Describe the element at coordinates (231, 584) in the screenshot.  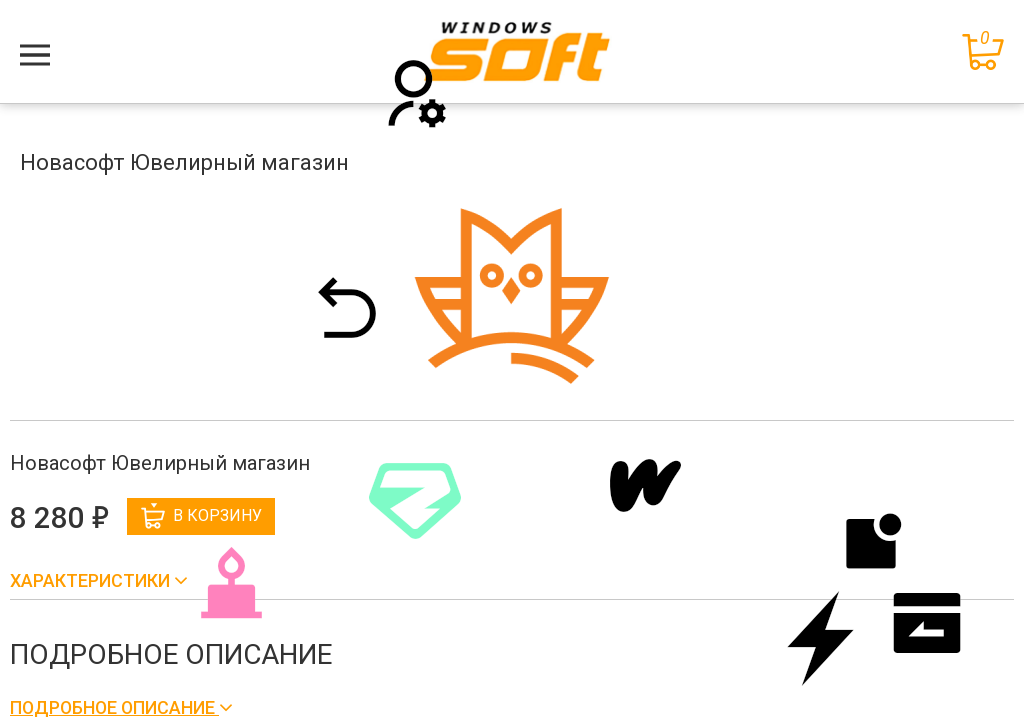
I see `access candle or ambient lighting mode` at that location.